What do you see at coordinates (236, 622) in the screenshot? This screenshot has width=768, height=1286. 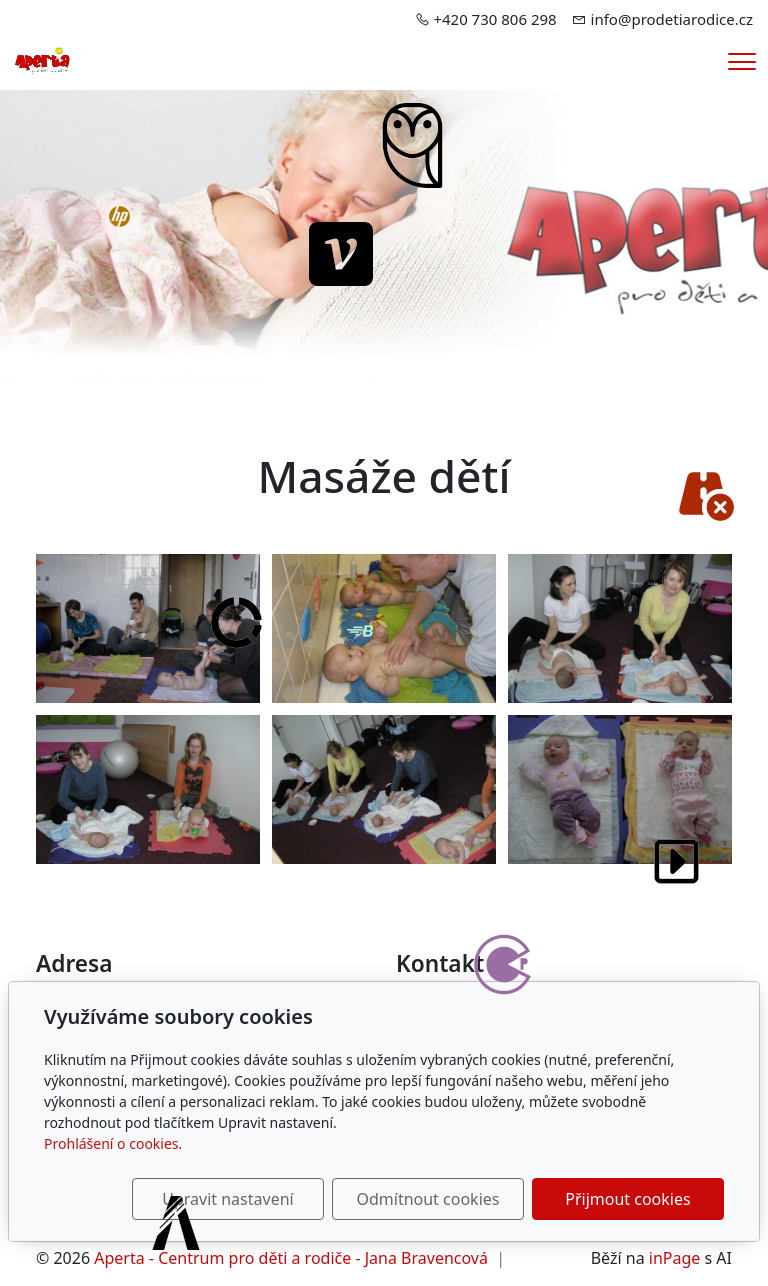 I see `view data breakdown or analytics` at bounding box center [236, 622].